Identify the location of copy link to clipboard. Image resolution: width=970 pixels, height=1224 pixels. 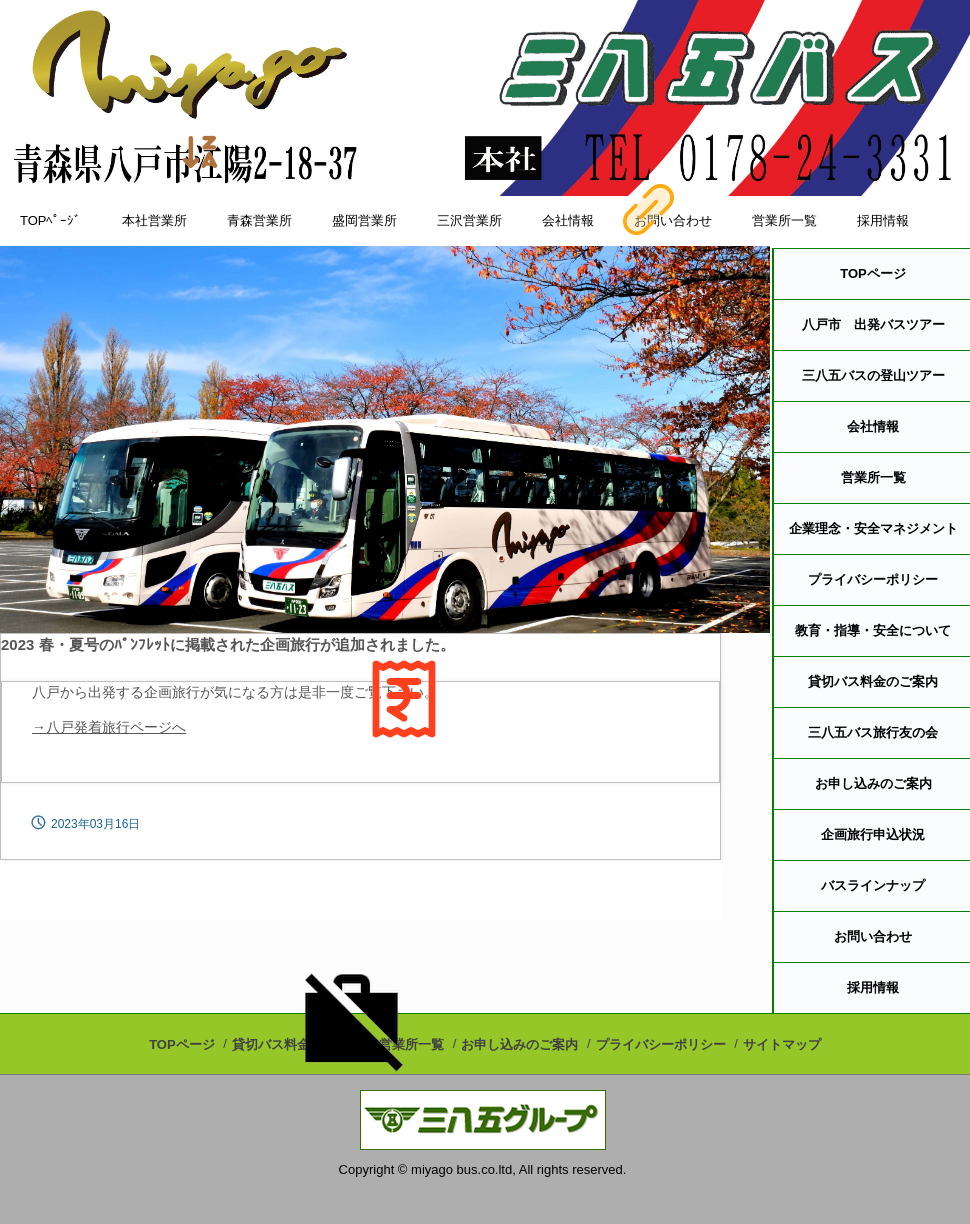
(648, 209).